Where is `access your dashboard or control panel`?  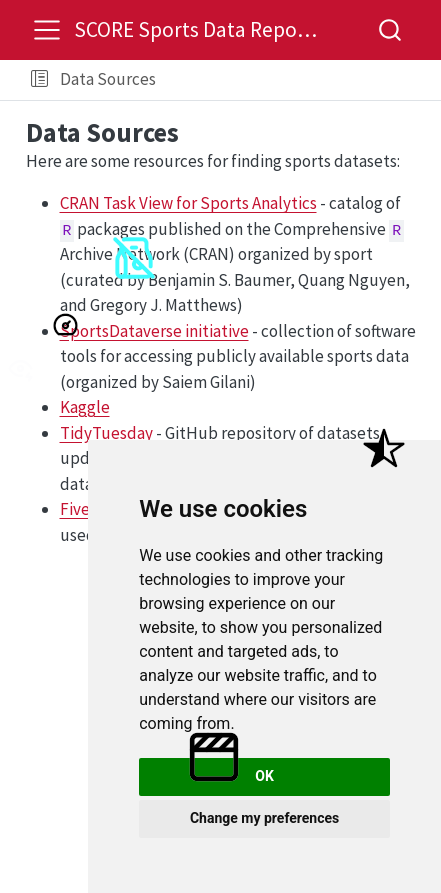 access your dashboard or control panel is located at coordinates (65, 324).